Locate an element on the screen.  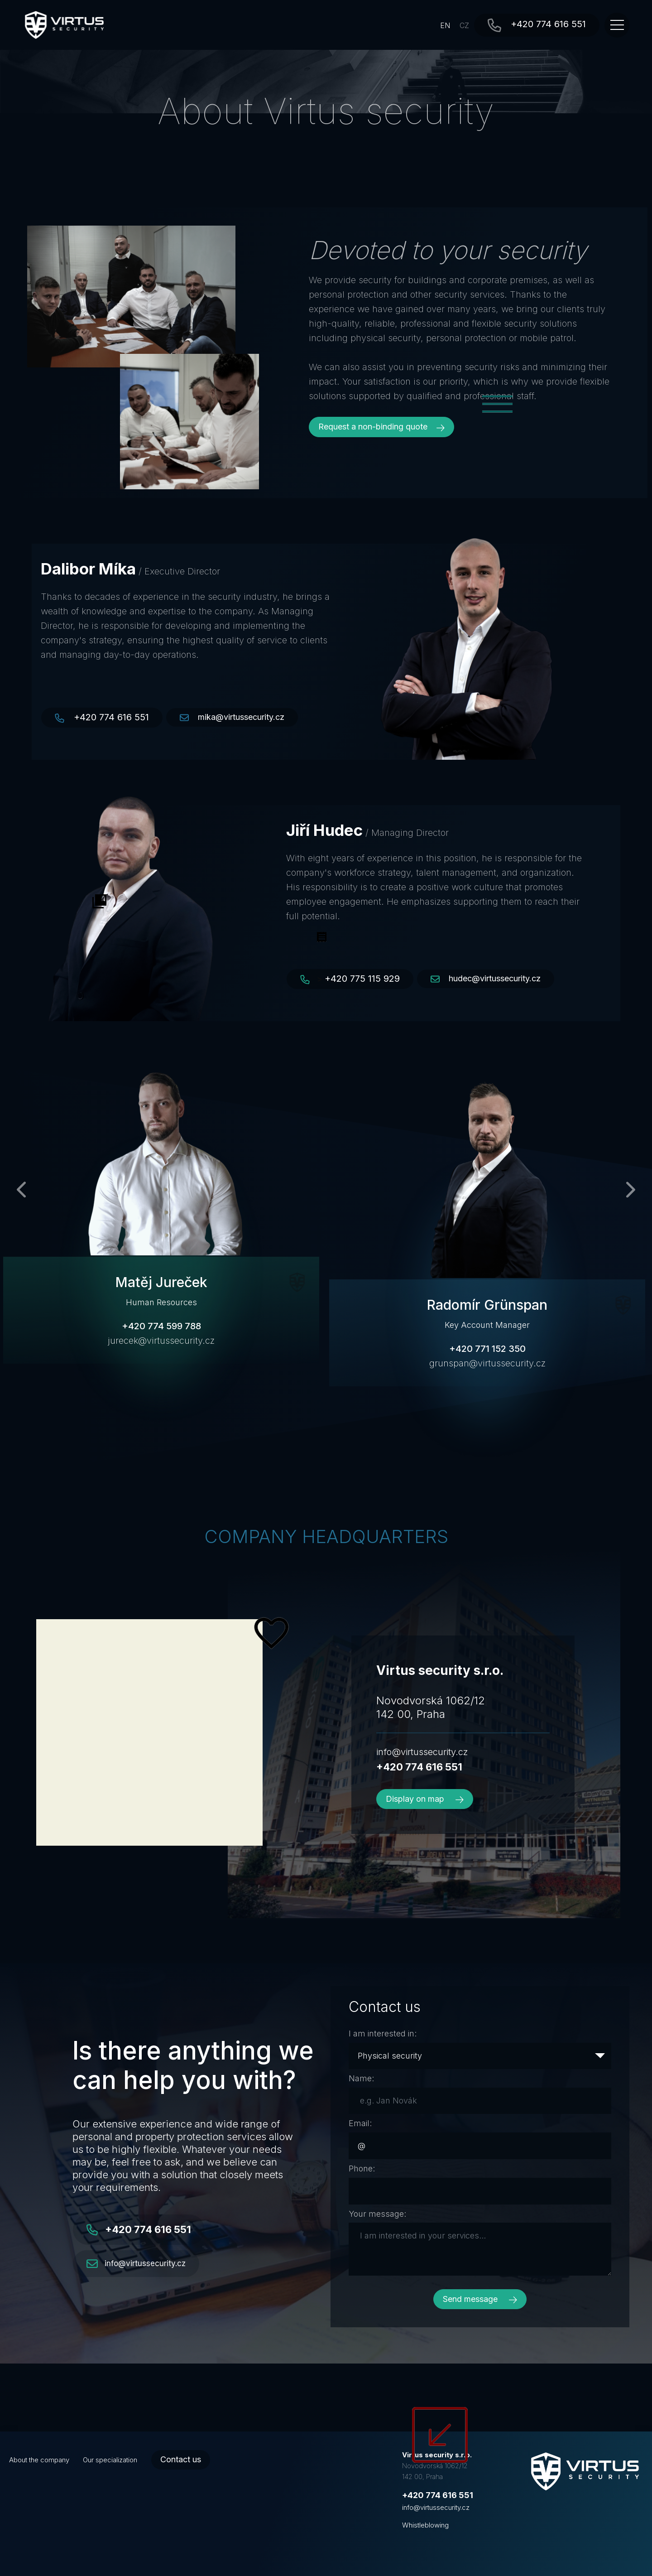
open navigation menu is located at coordinates (497, 403).